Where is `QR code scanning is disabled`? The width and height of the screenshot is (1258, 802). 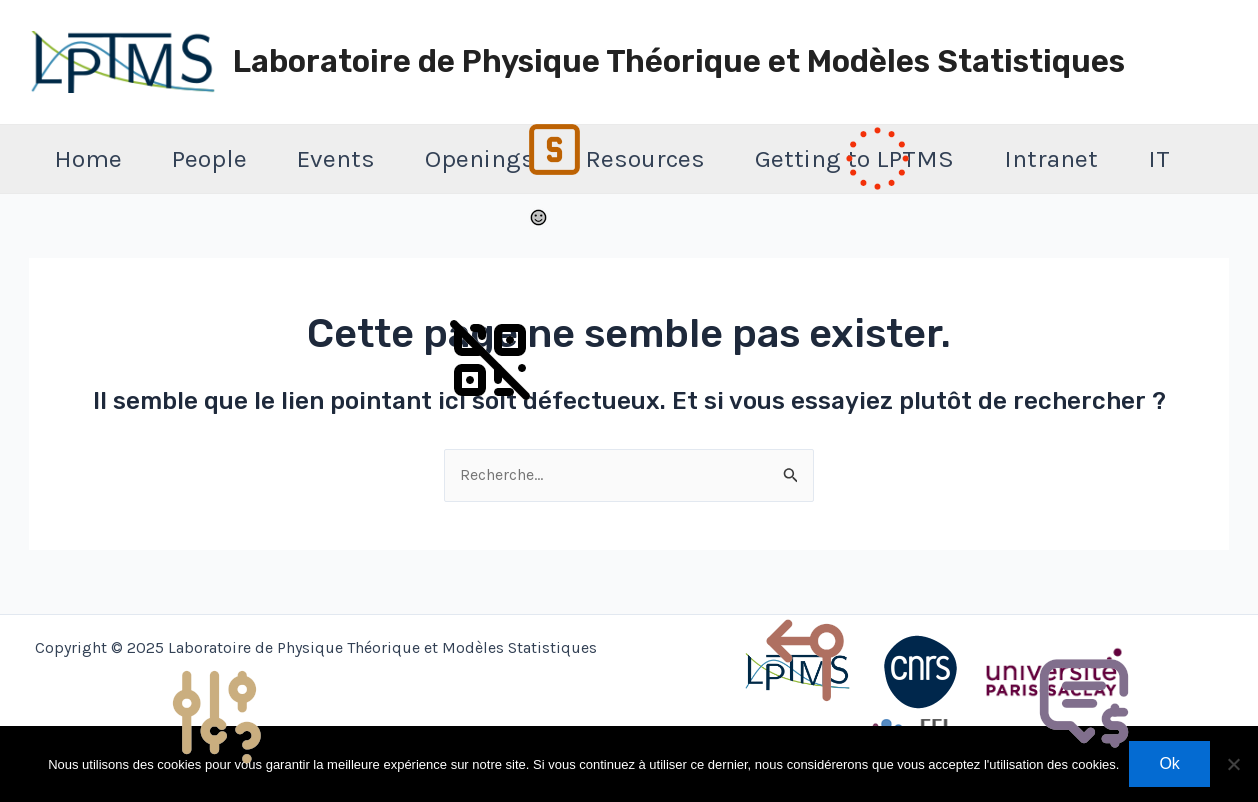 QR code scanning is disabled is located at coordinates (490, 360).